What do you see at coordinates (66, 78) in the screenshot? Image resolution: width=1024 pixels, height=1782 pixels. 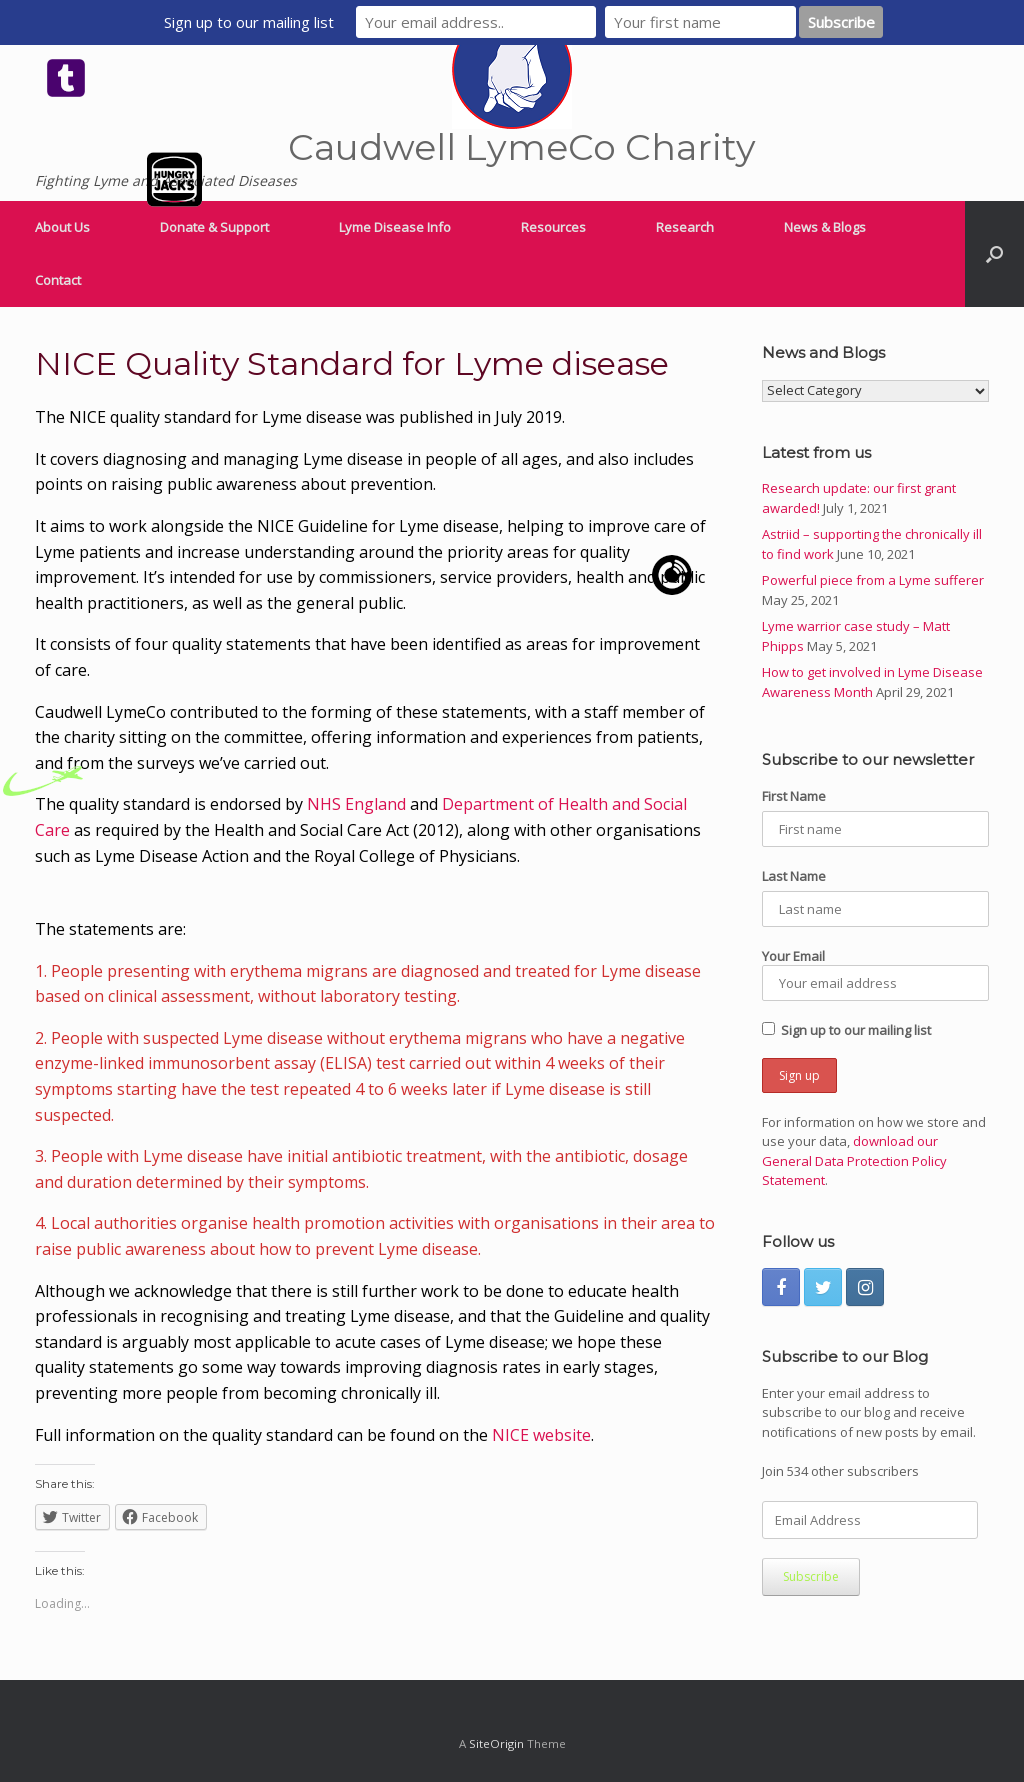 I see `open tumblr app` at bounding box center [66, 78].